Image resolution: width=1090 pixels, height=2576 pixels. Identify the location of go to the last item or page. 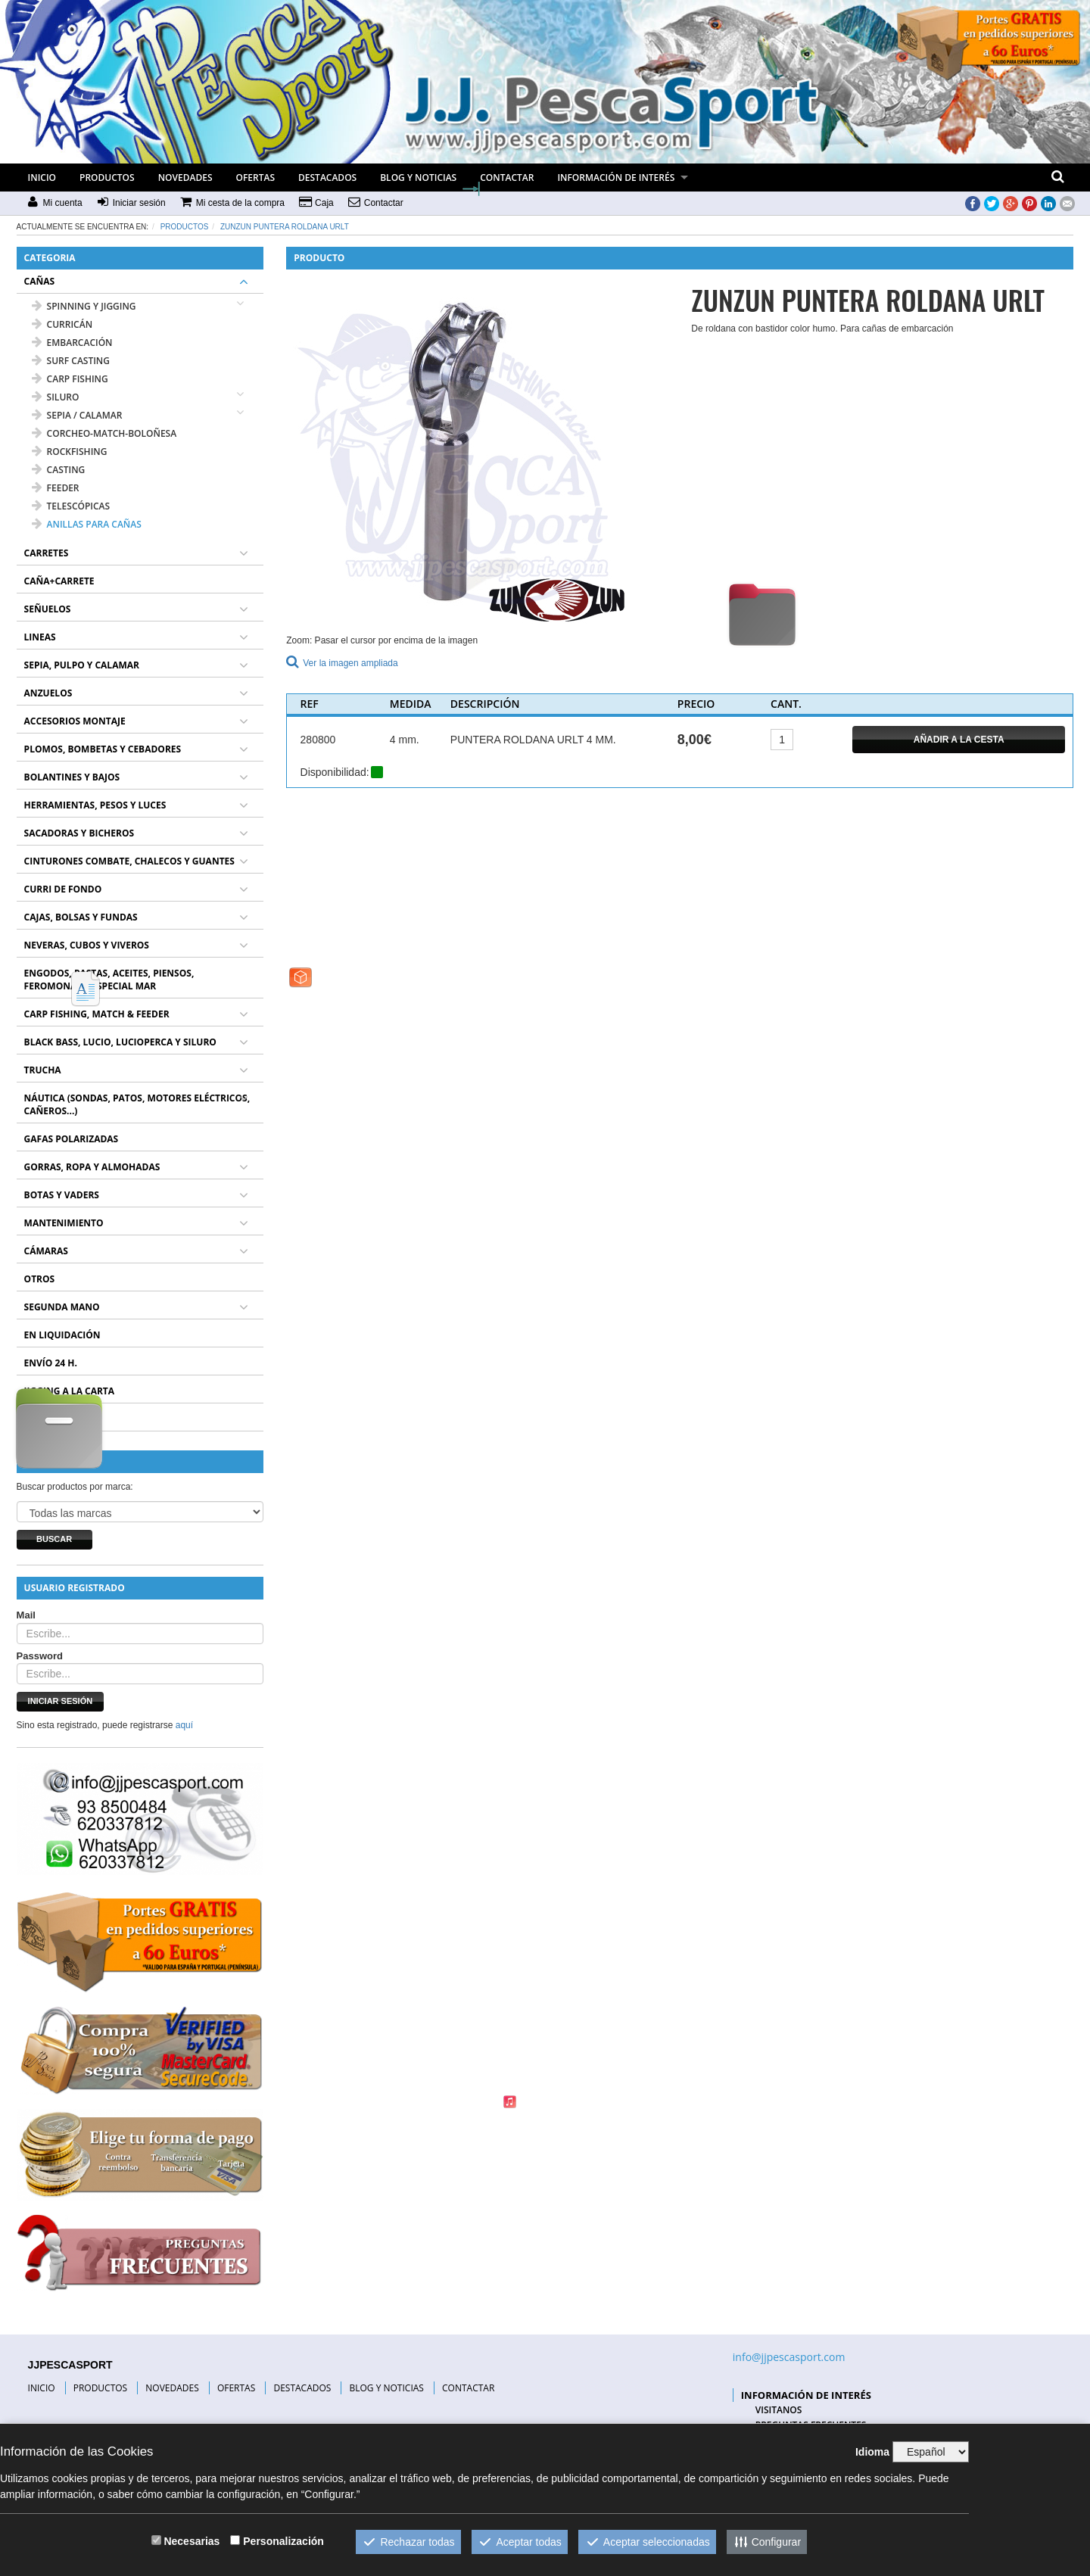
(471, 188).